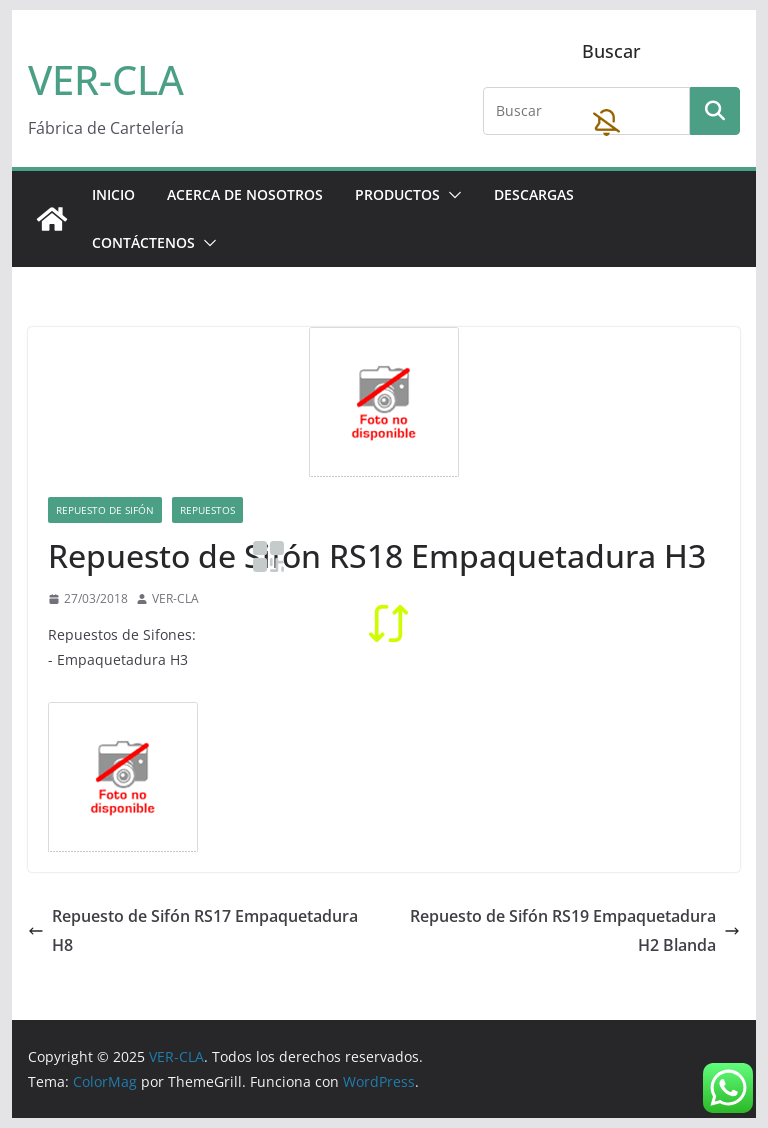  I want to click on mute notifications, so click(606, 122).